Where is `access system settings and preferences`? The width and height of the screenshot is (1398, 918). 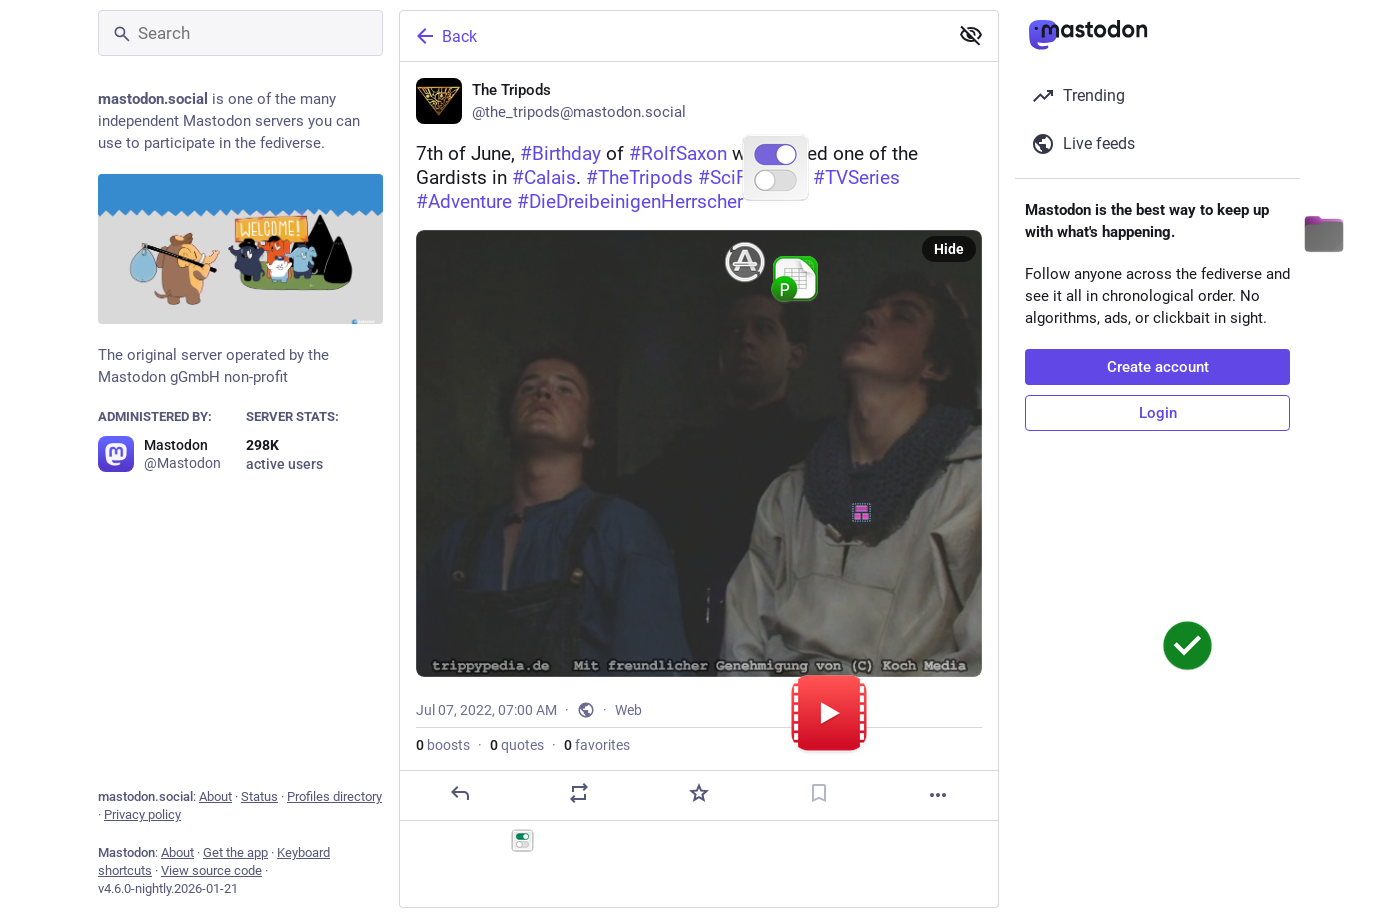
access system settings and preferences is located at coordinates (522, 840).